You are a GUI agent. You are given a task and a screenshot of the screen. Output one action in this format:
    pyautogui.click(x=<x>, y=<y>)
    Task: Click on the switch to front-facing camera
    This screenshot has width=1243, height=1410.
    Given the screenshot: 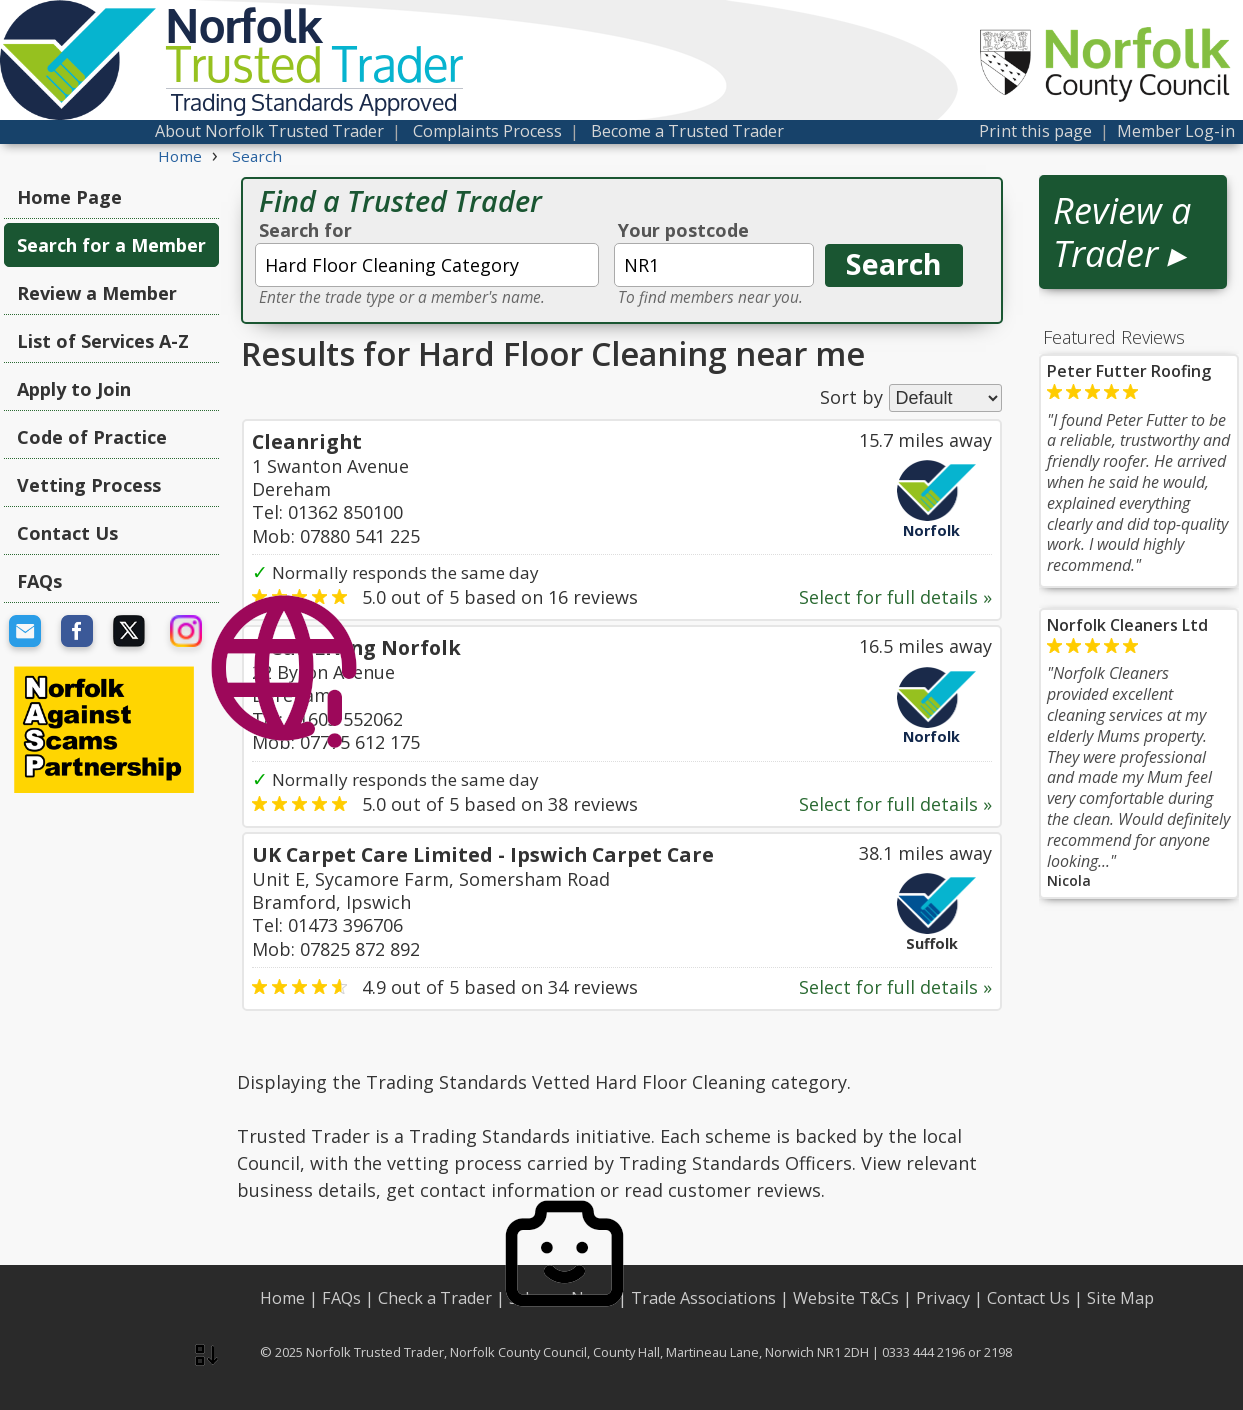 What is the action you would take?
    pyautogui.click(x=564, y=1253)
    